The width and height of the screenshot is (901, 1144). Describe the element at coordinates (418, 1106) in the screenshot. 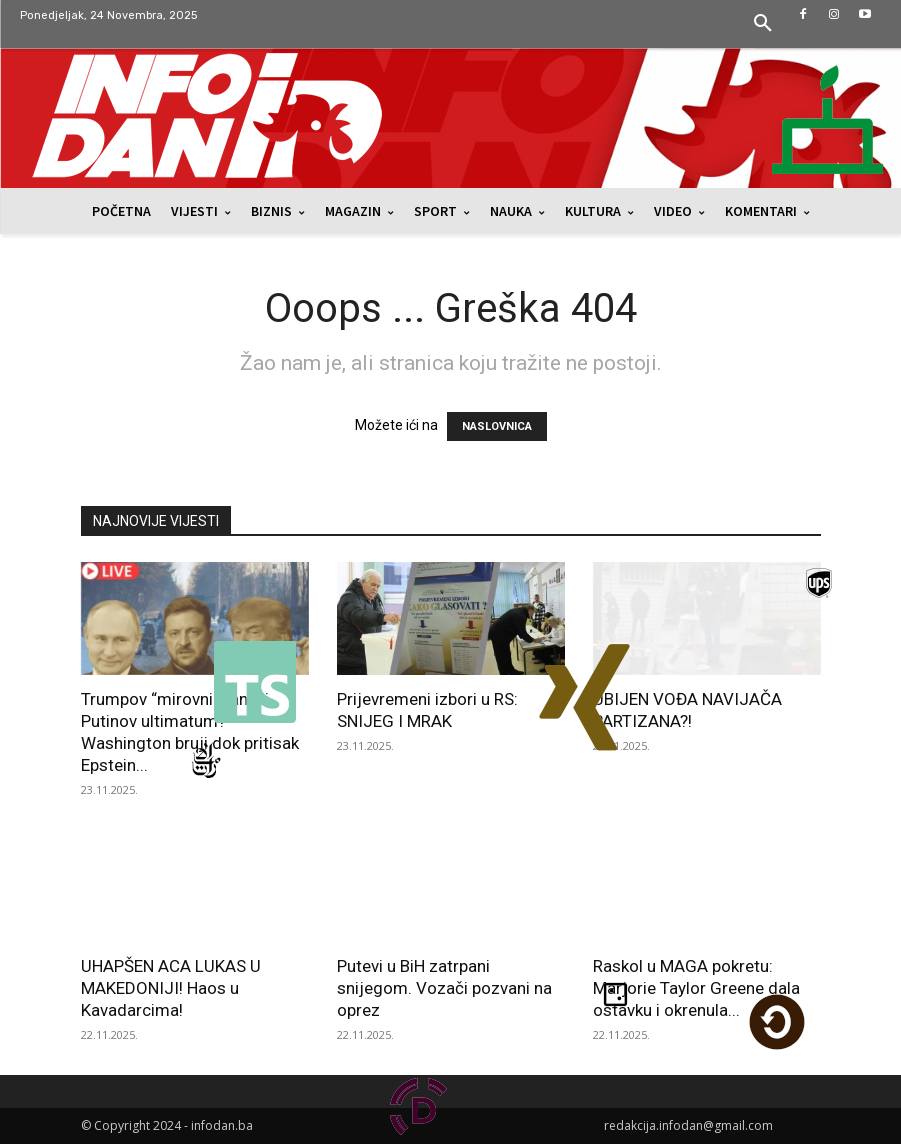

I see `OWASP Dependency-Check logo` at that location.